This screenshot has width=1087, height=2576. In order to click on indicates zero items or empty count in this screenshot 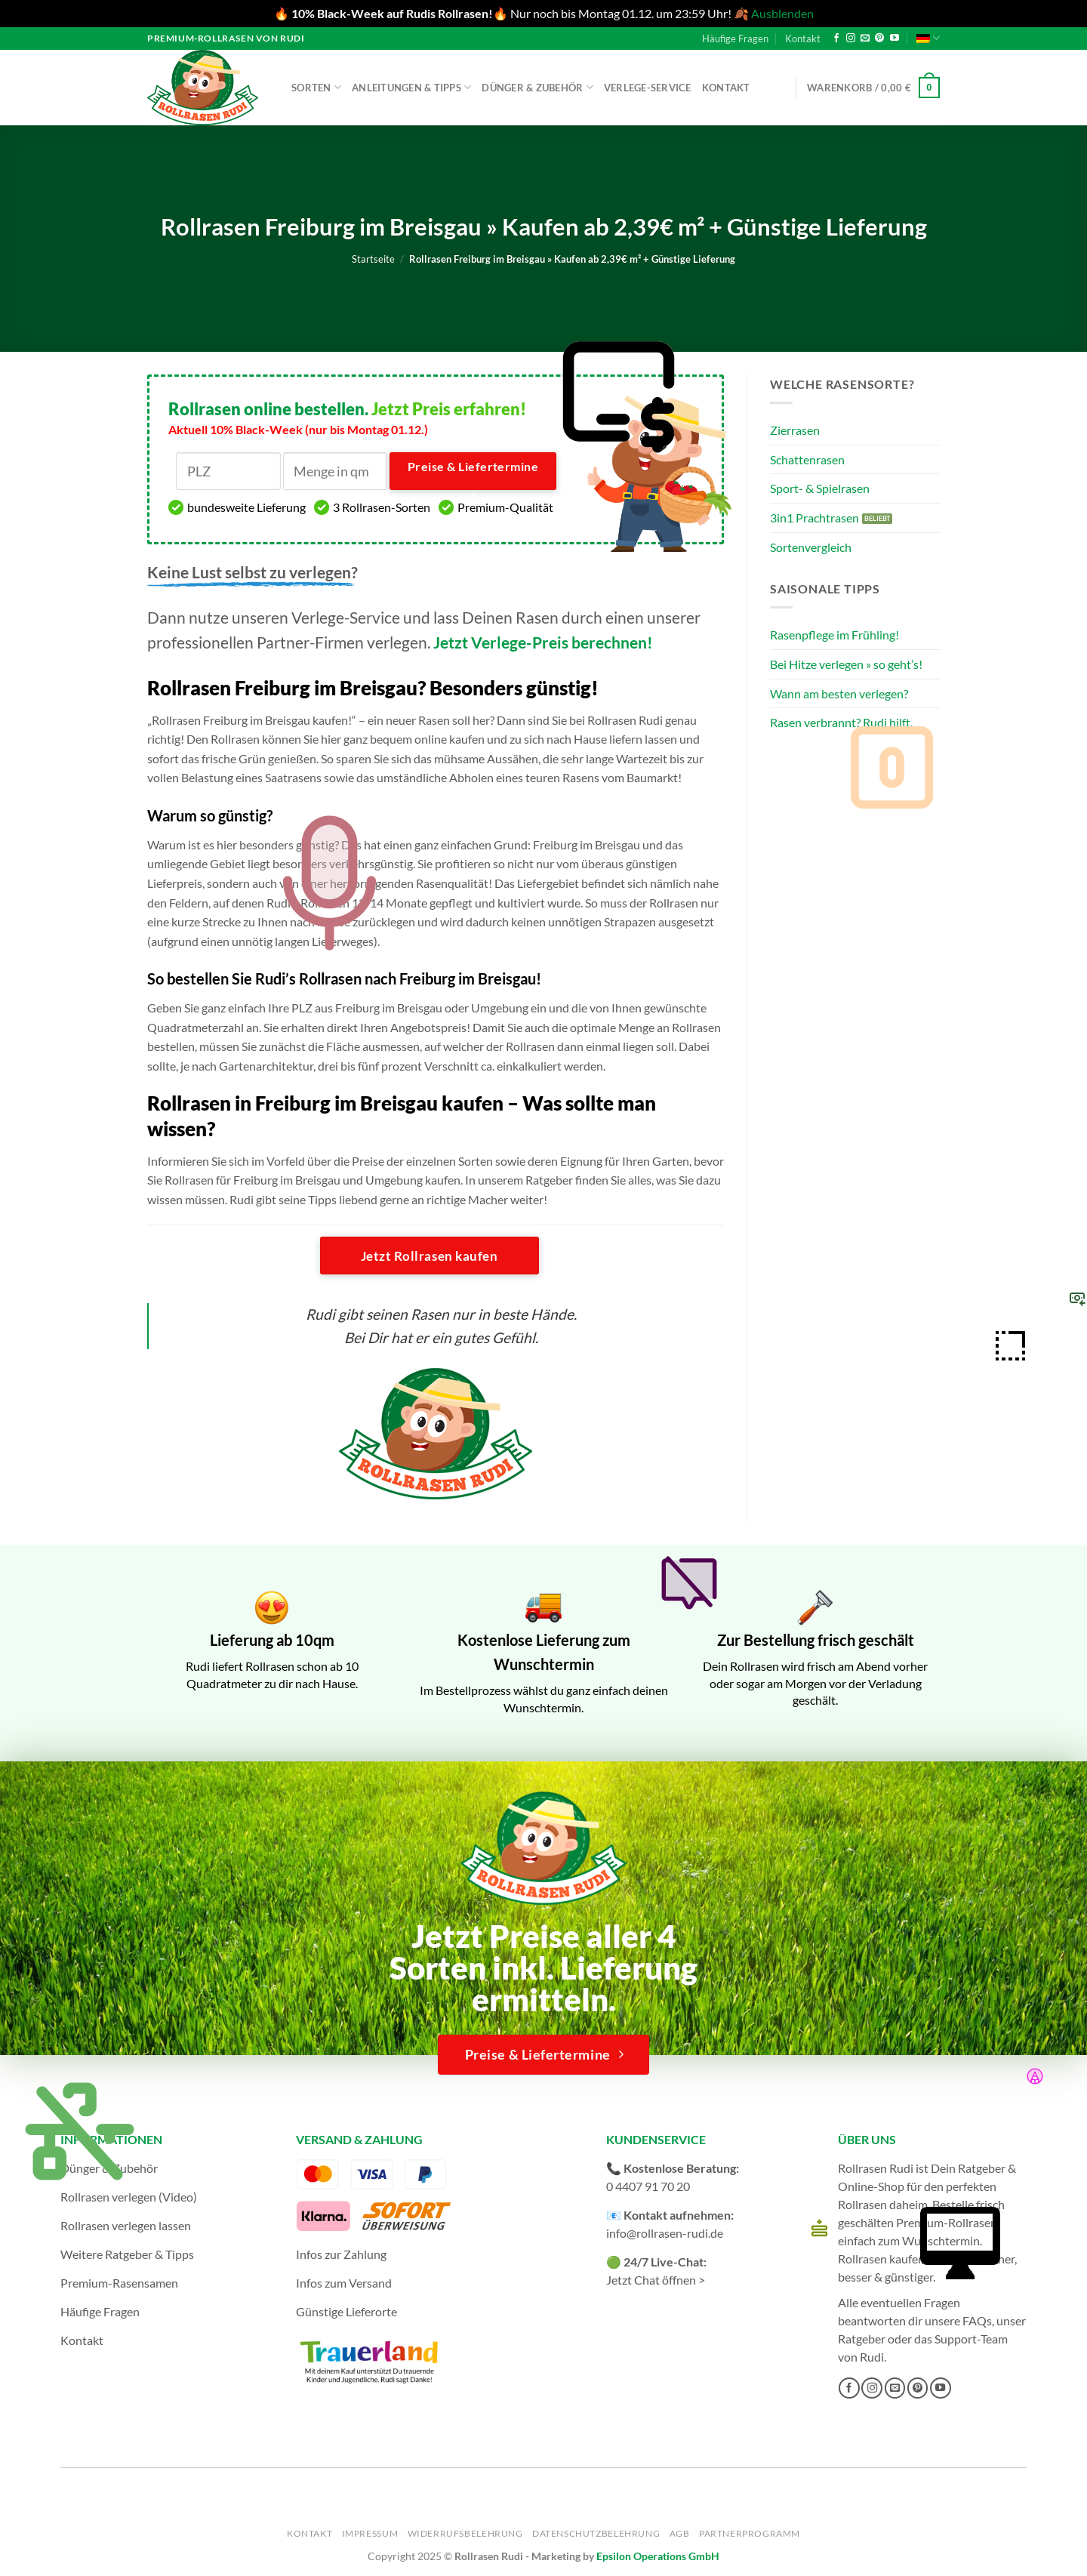, I will do `click(891, 767)`.